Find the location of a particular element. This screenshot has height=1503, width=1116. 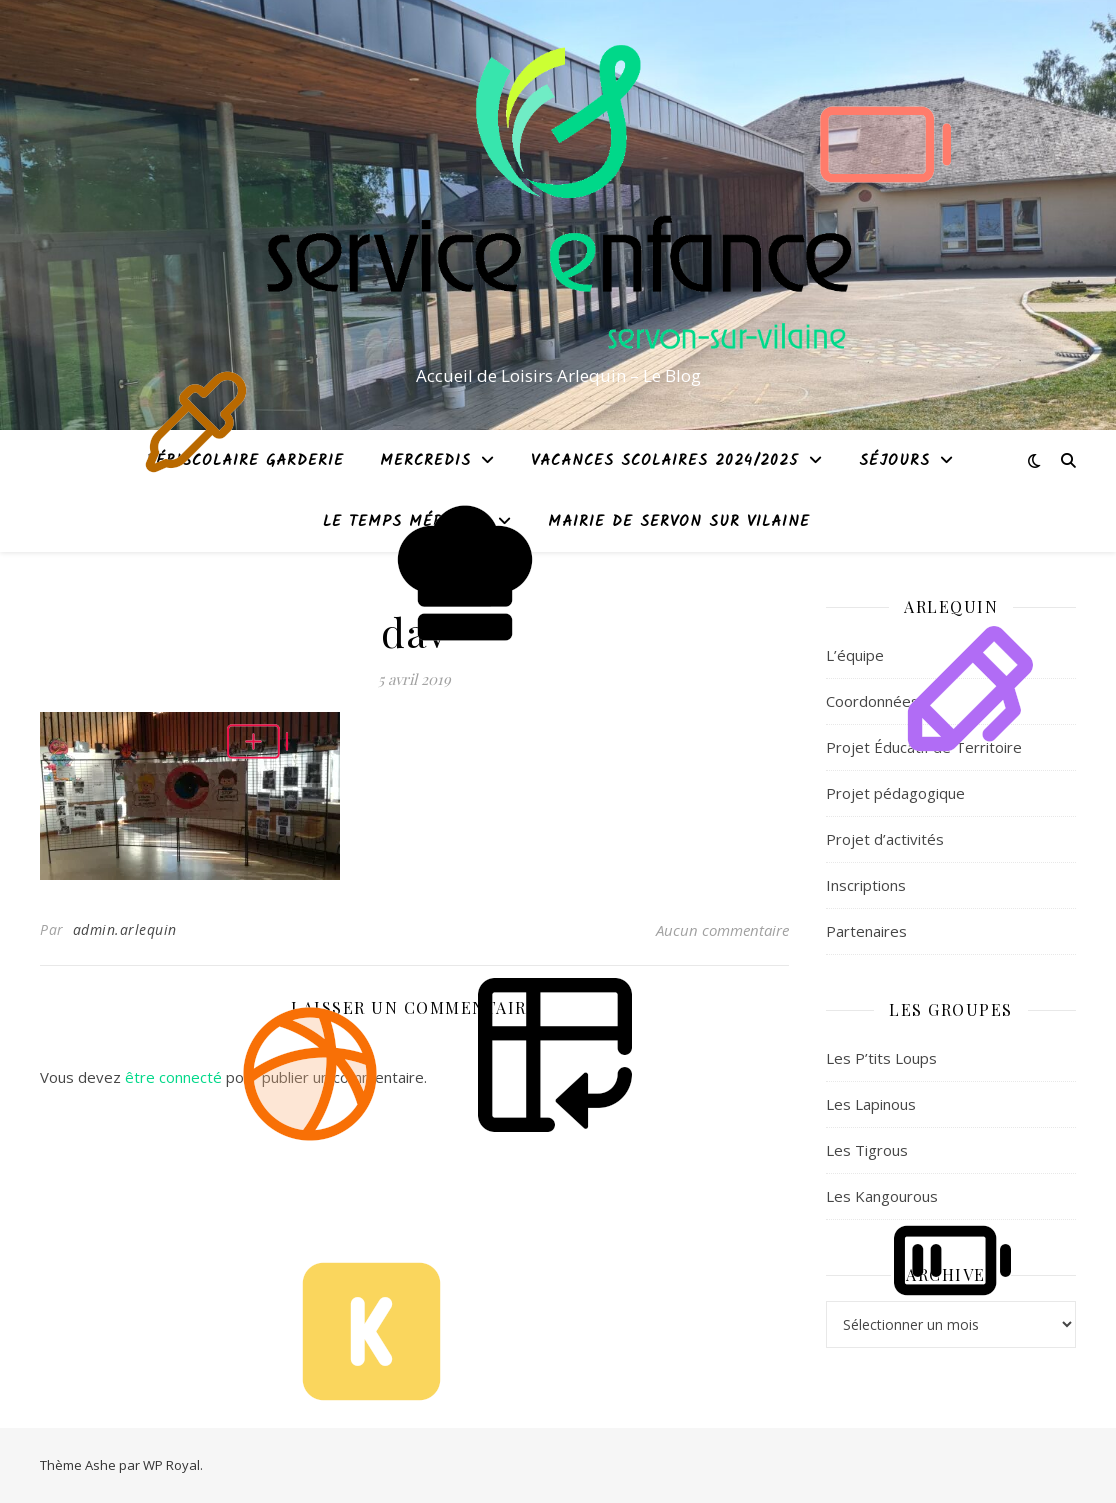

indicates medium battery level is located at coordinates (952, 1260).